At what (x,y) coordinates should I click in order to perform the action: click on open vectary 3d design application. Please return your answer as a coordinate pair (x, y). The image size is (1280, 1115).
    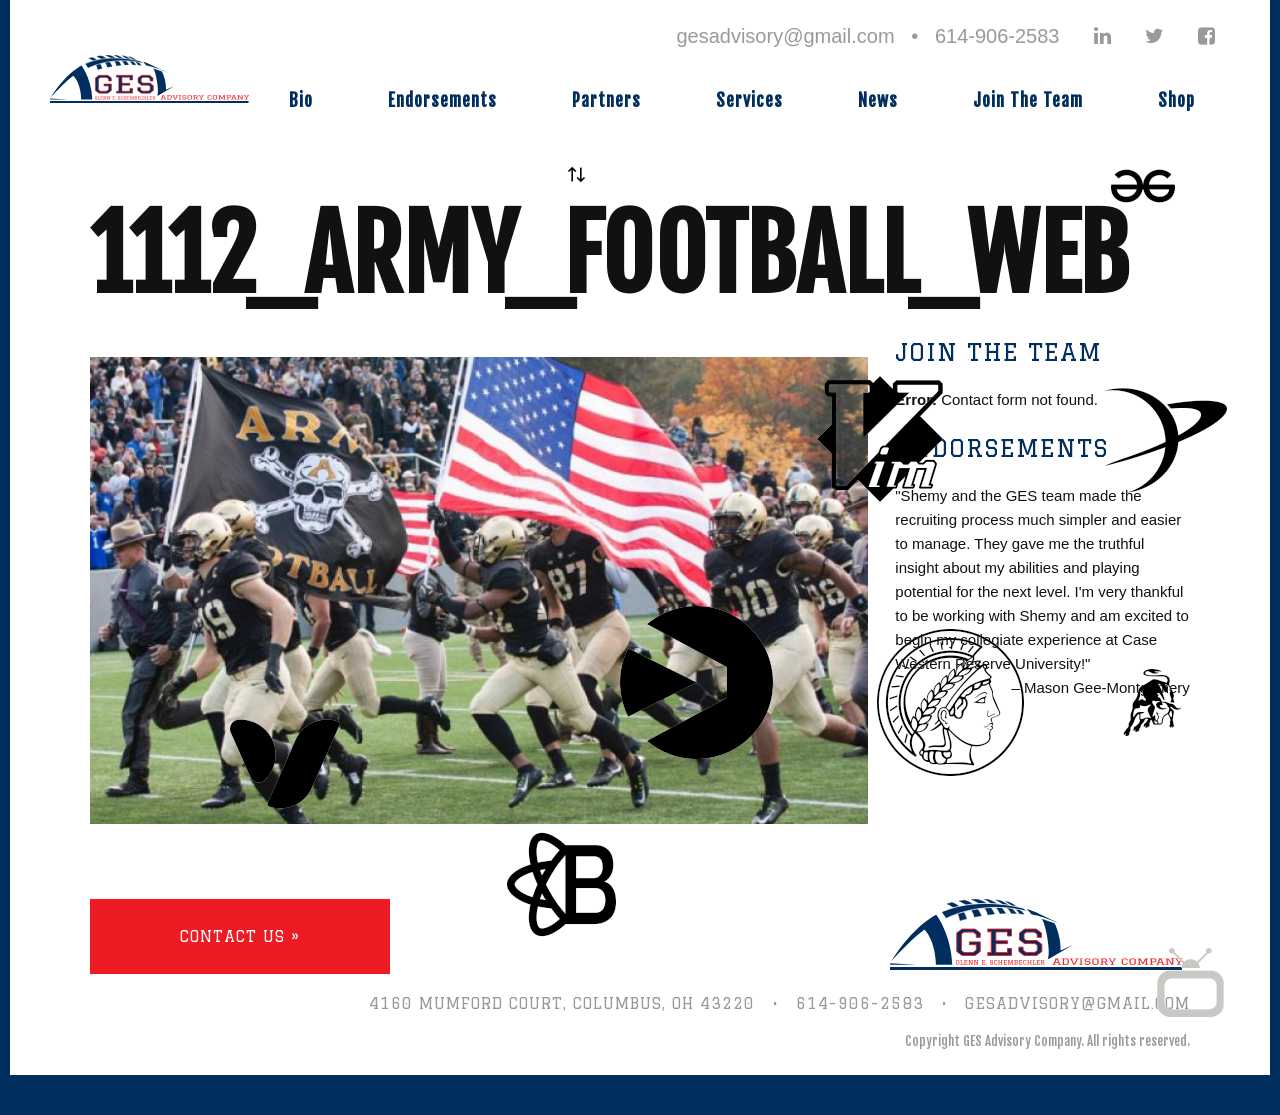
    Looking at the image, I should click on (285, 764).